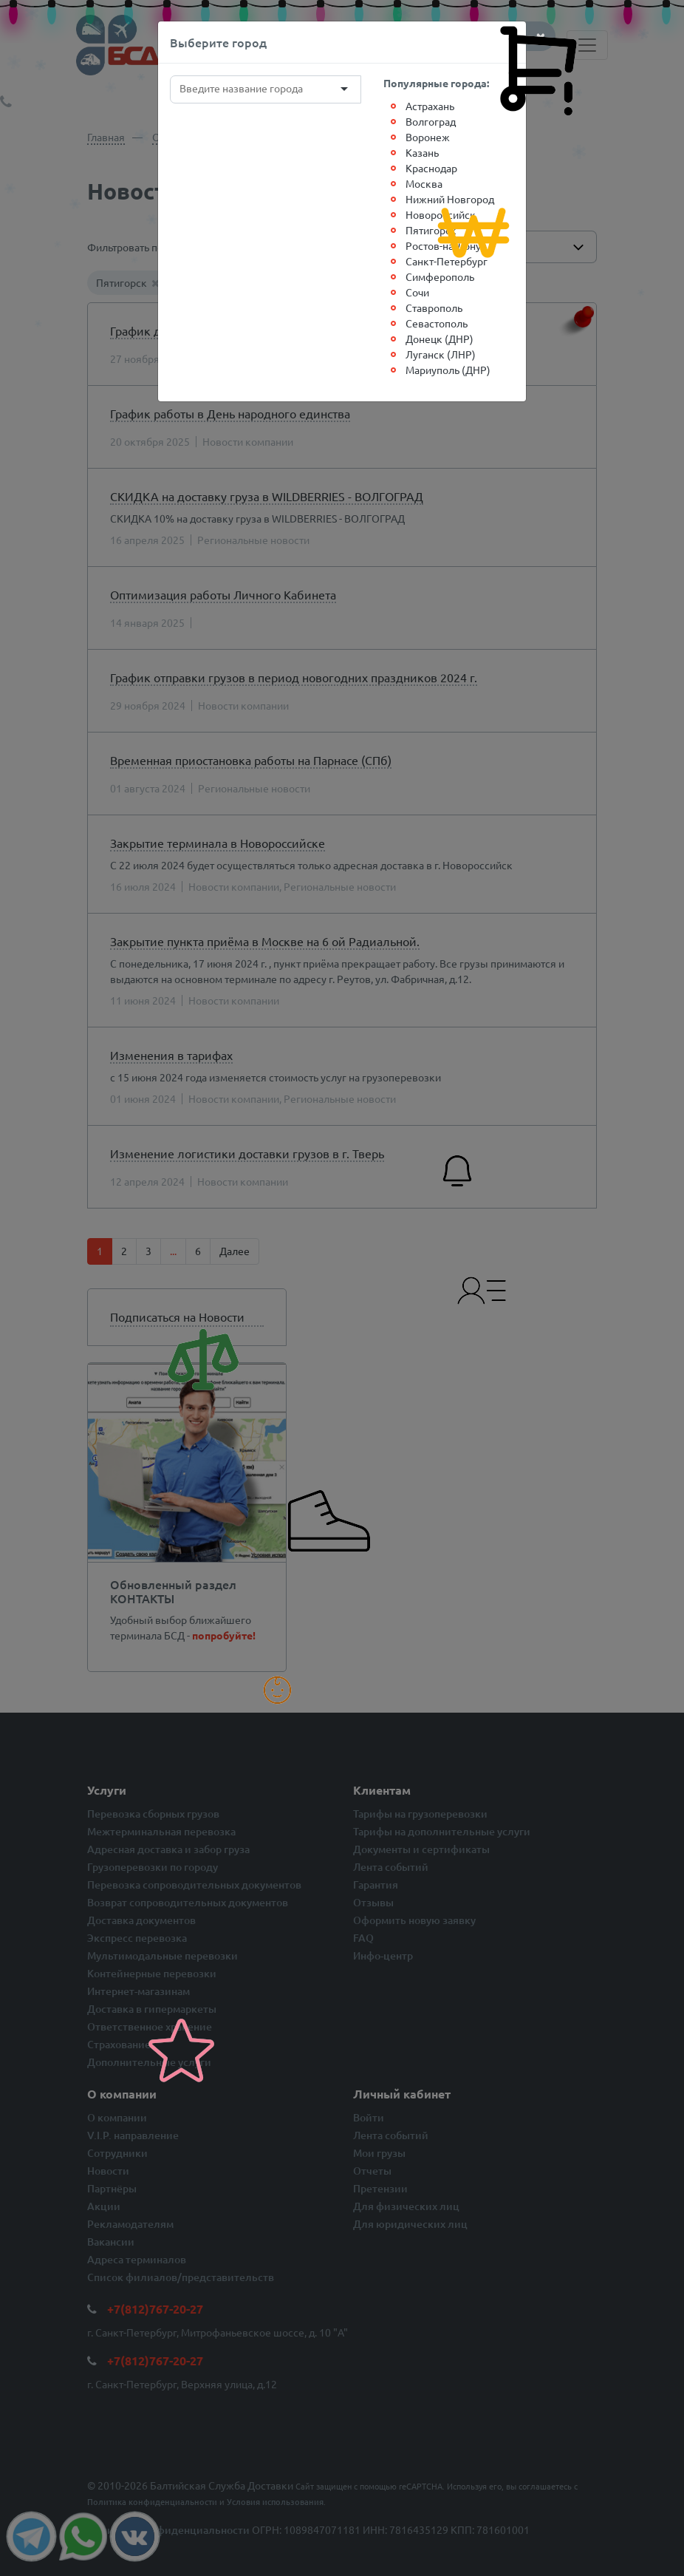  What do you see at coordinates (181, 2051) in the screenshot?
I see `add to favorites` at bounding box center [181, 2051].